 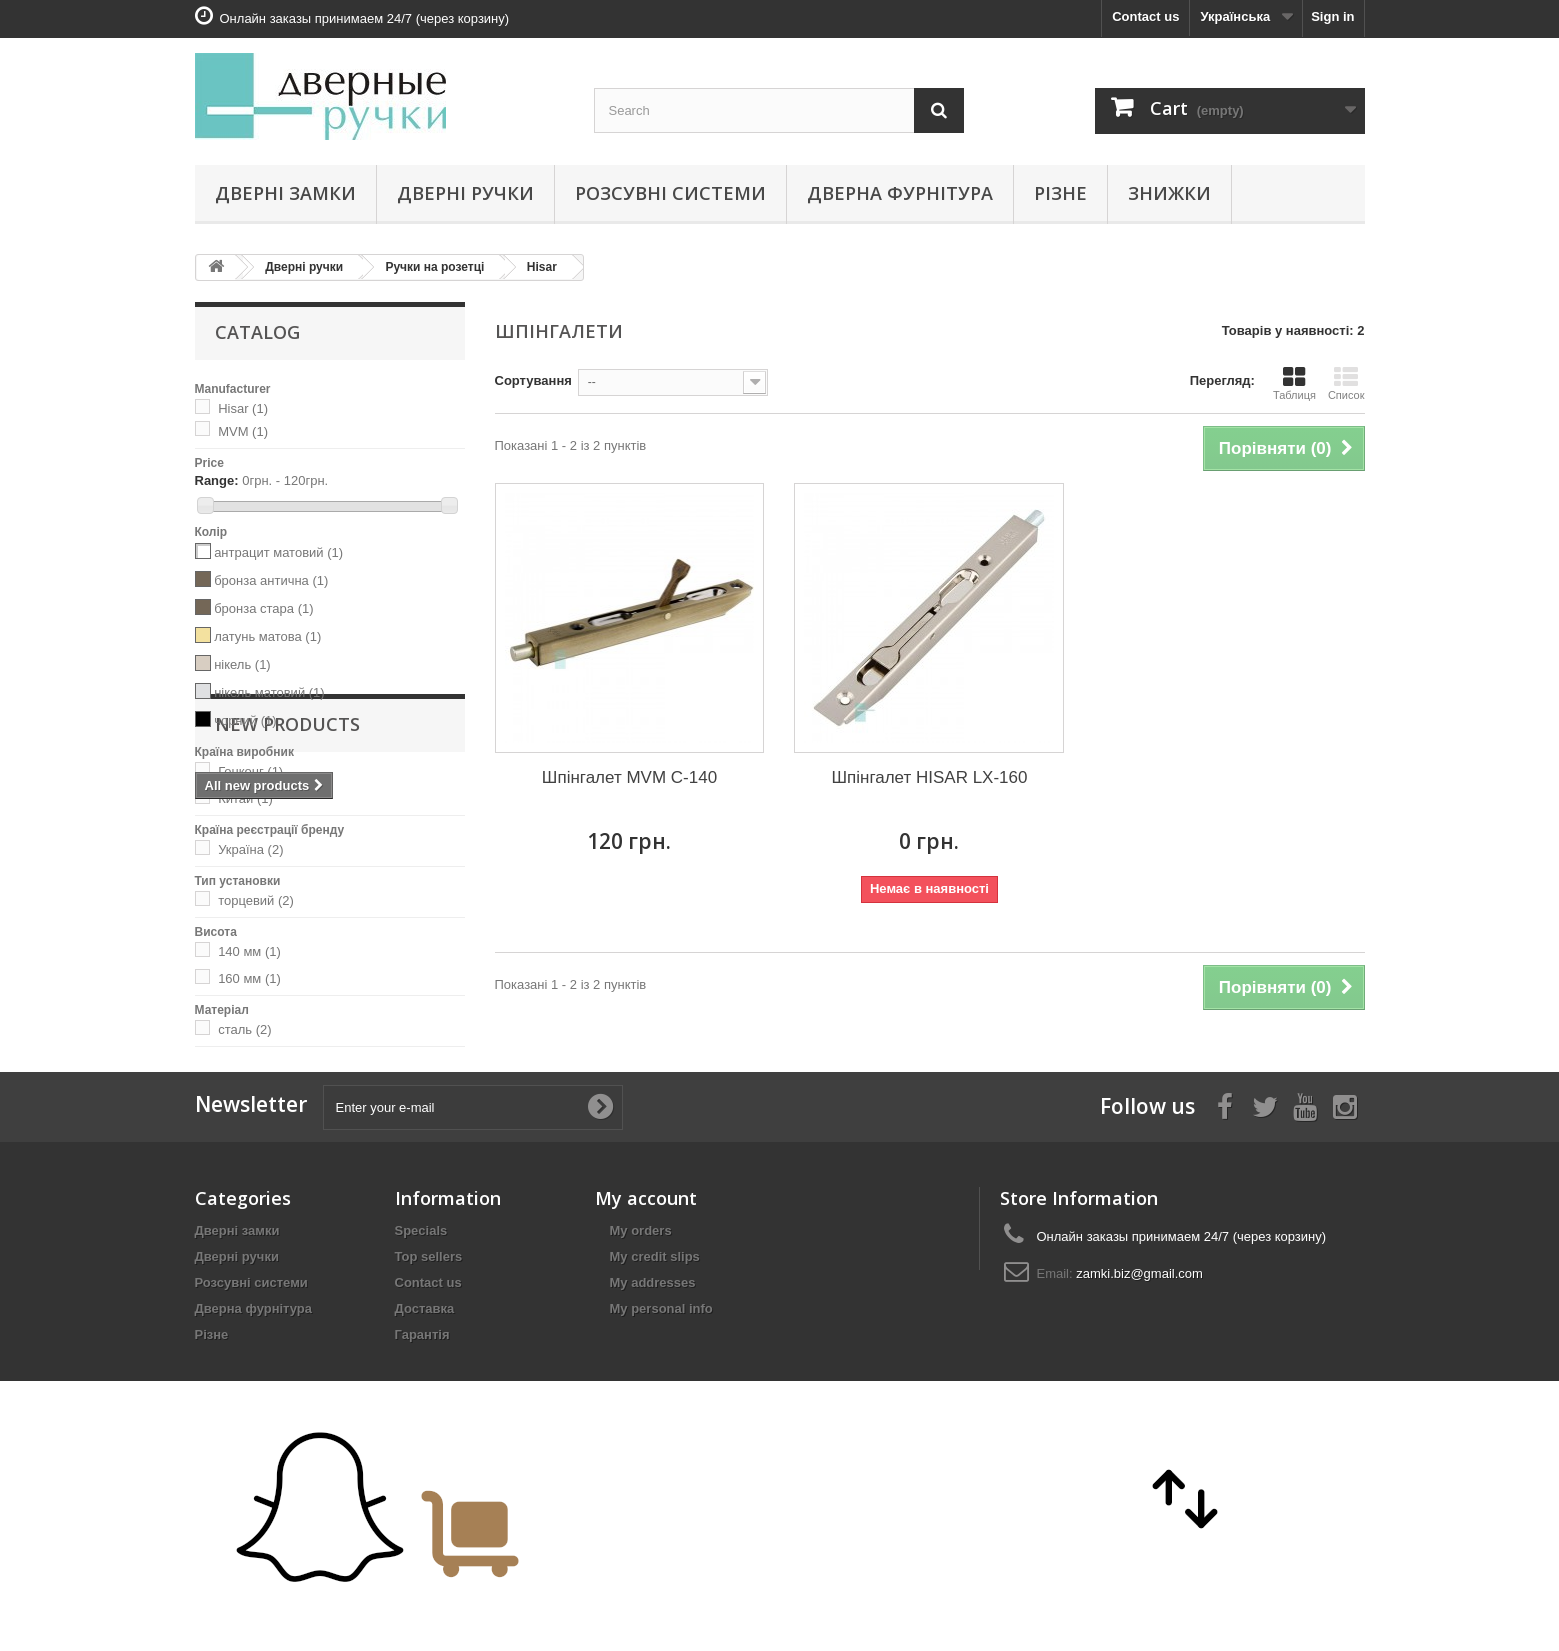 What do you see at coordinates (470, 1534) in the screenshot?
I see `view shipping or delivery status` at bounding box center [470, 1534].